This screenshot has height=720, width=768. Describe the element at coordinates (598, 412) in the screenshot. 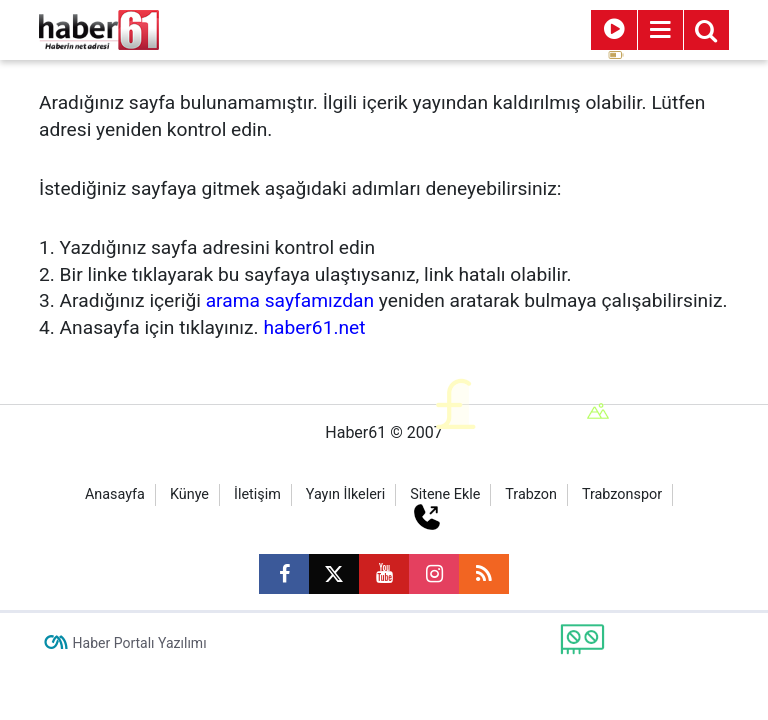

I see `view landscape or nature photos` at that location.